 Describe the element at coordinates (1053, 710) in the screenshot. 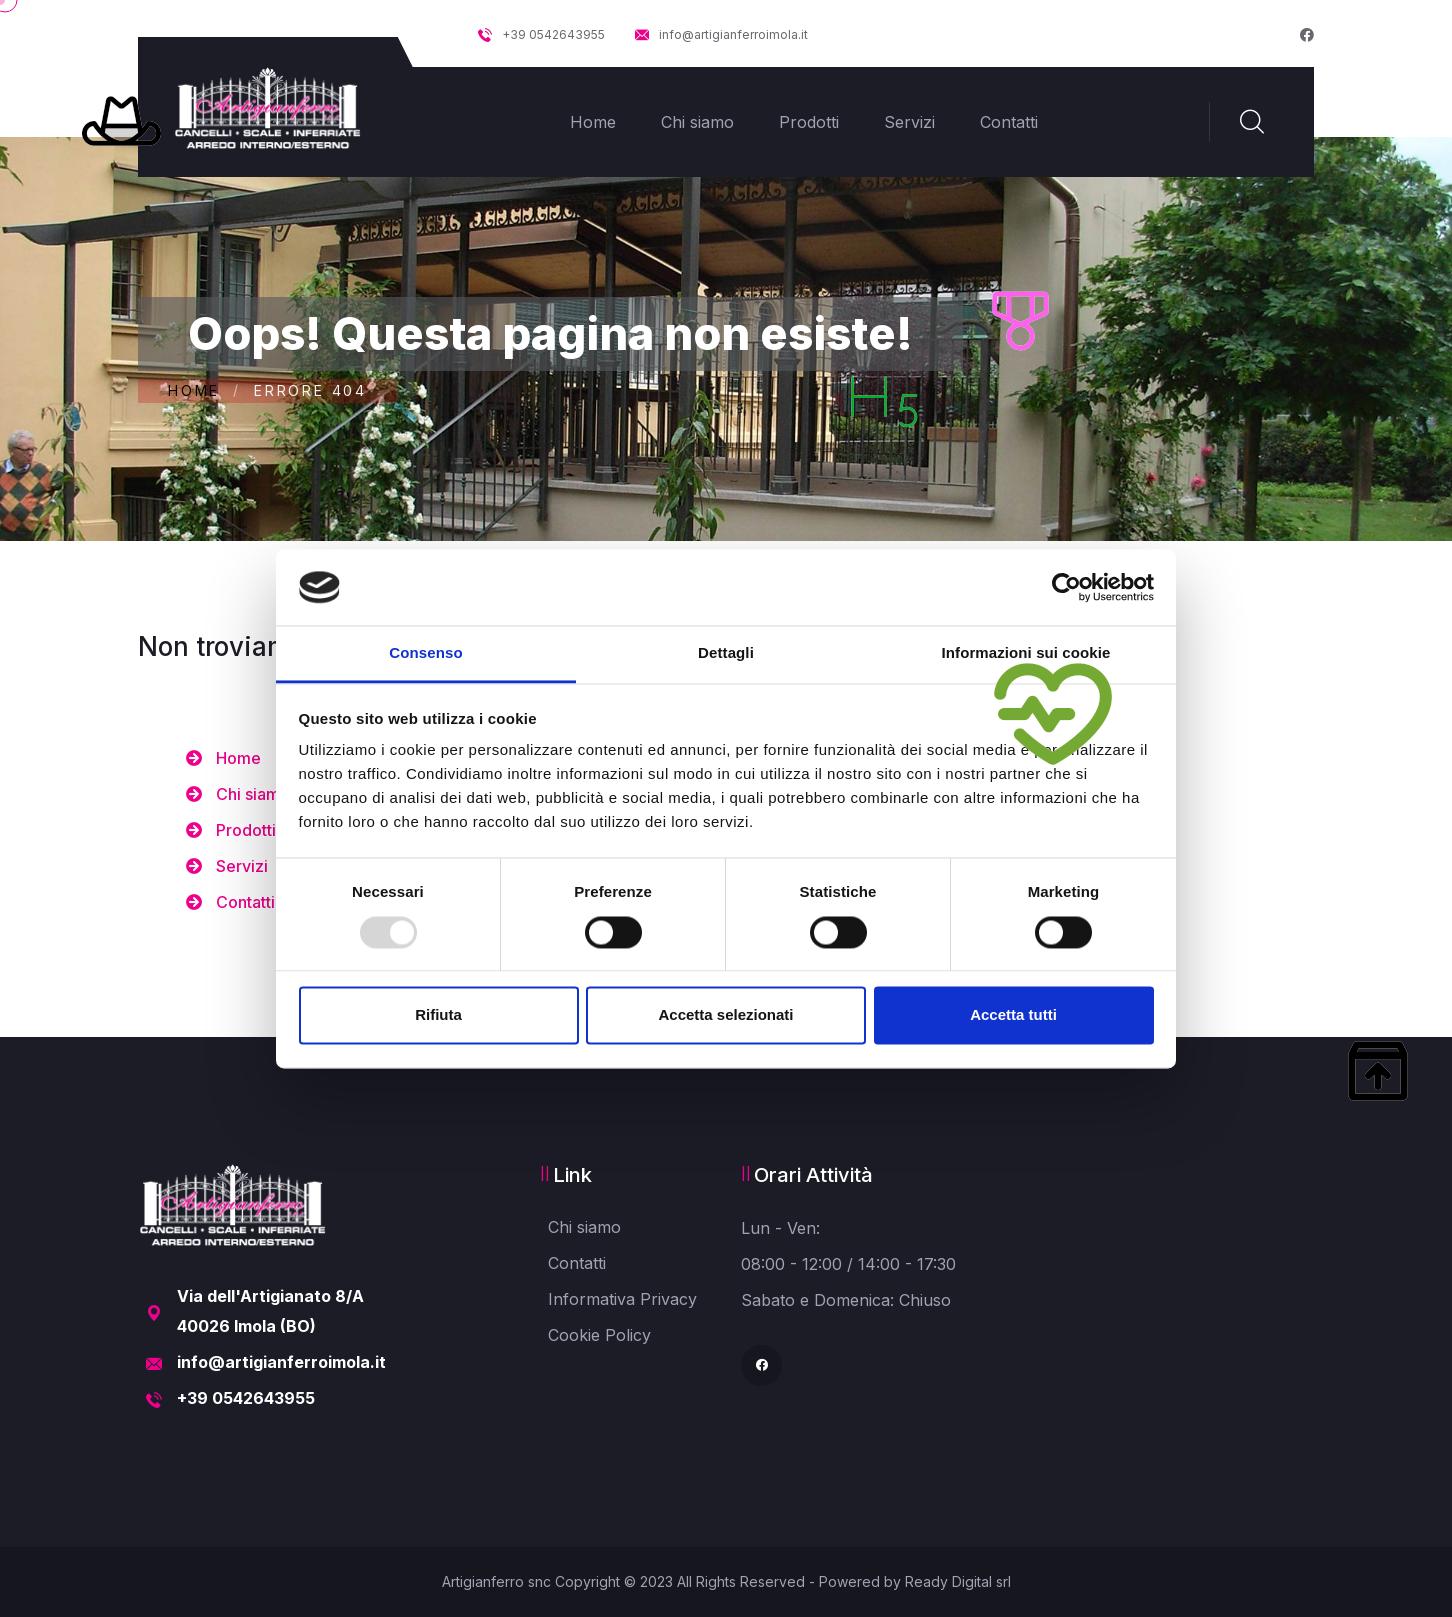

I see `view health or fitness data` at that location.